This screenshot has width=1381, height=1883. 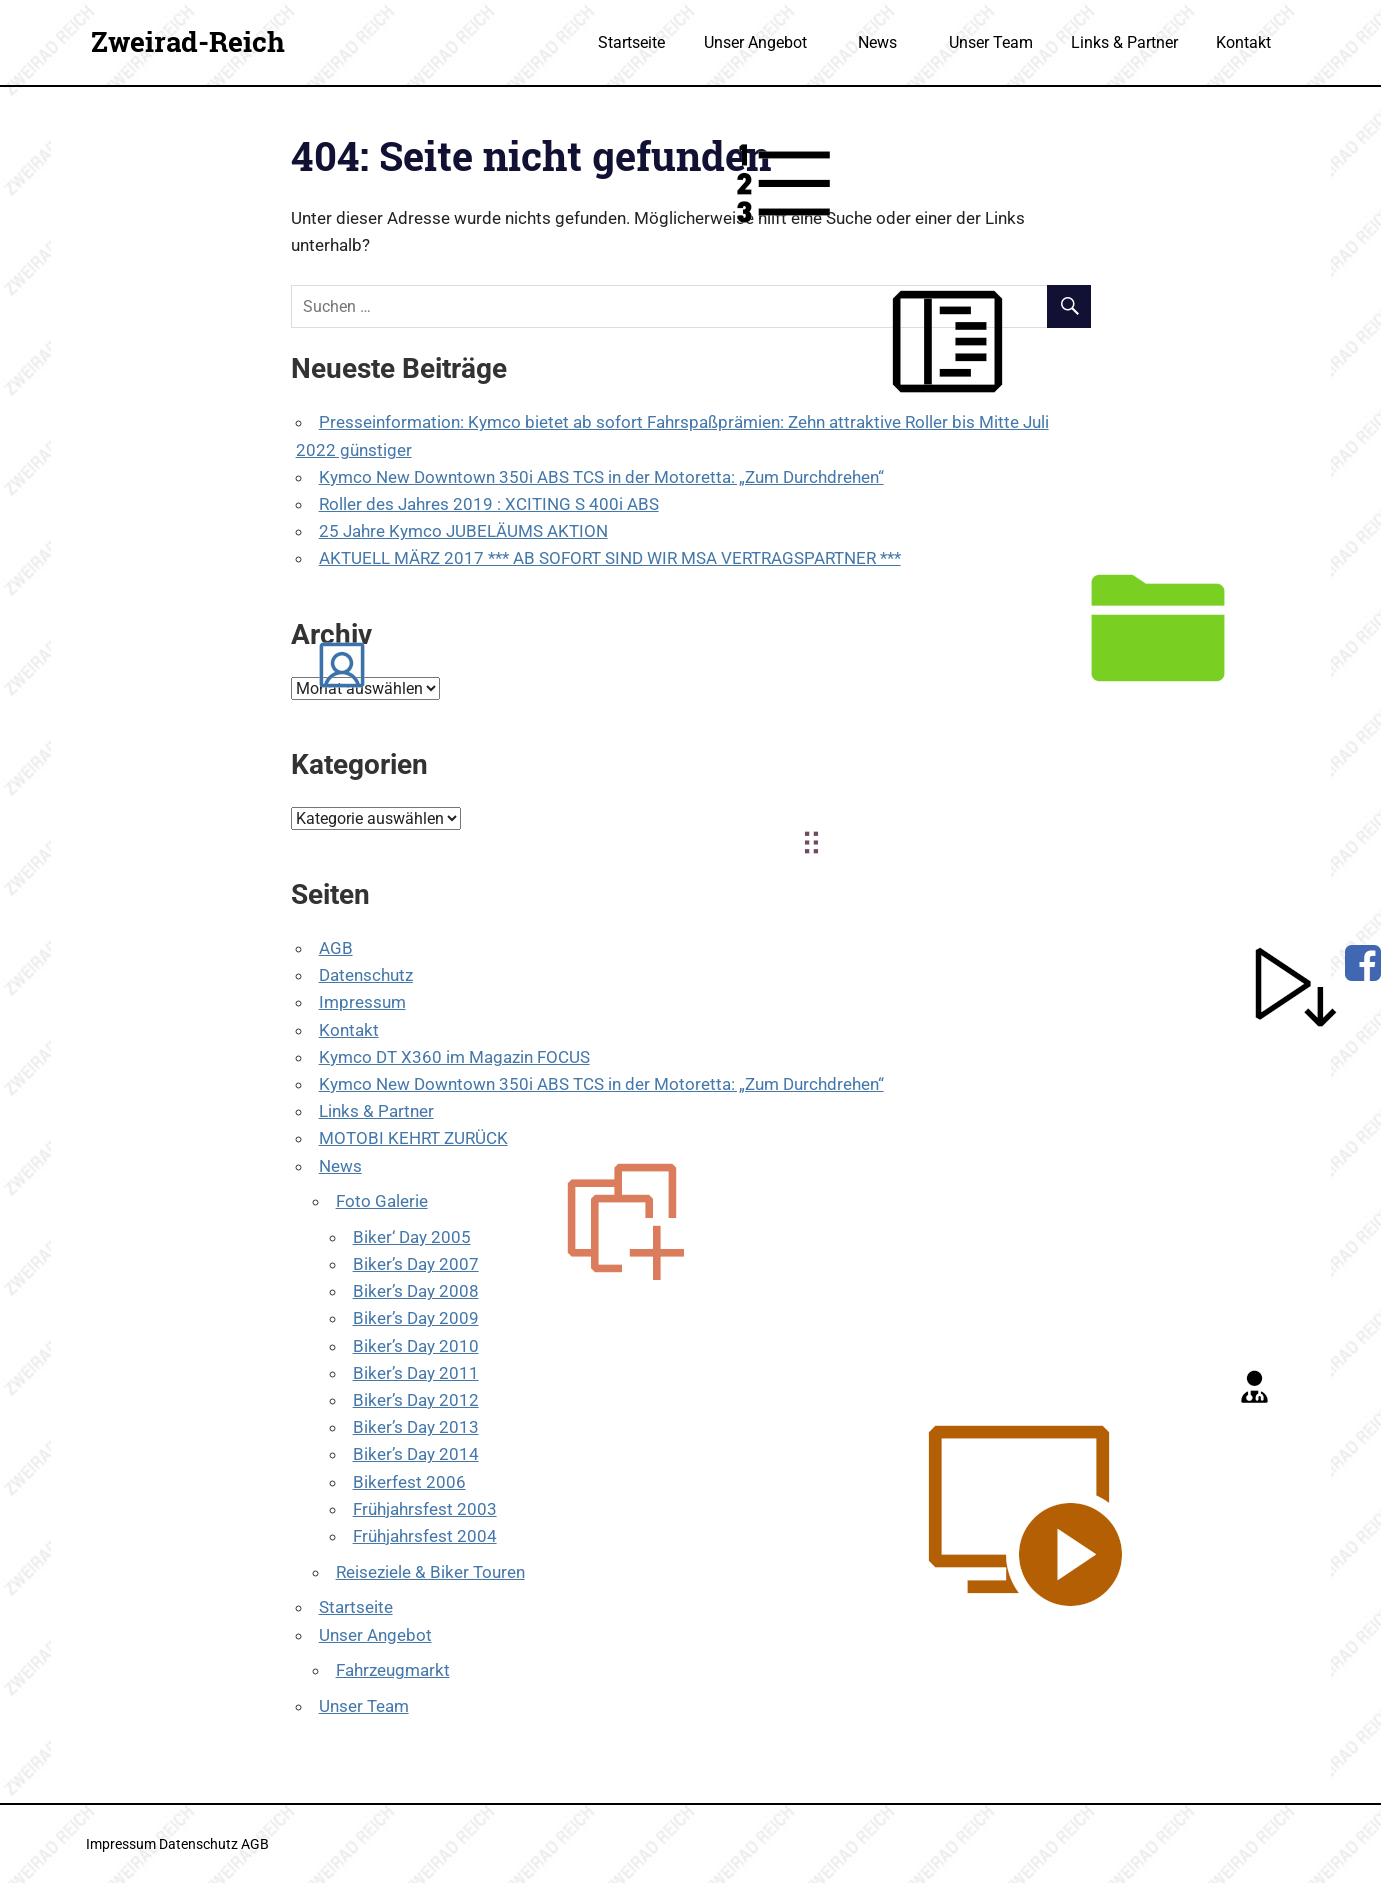 I want to click on drag to reorder or rearrange items, so click(x=811, y=842).